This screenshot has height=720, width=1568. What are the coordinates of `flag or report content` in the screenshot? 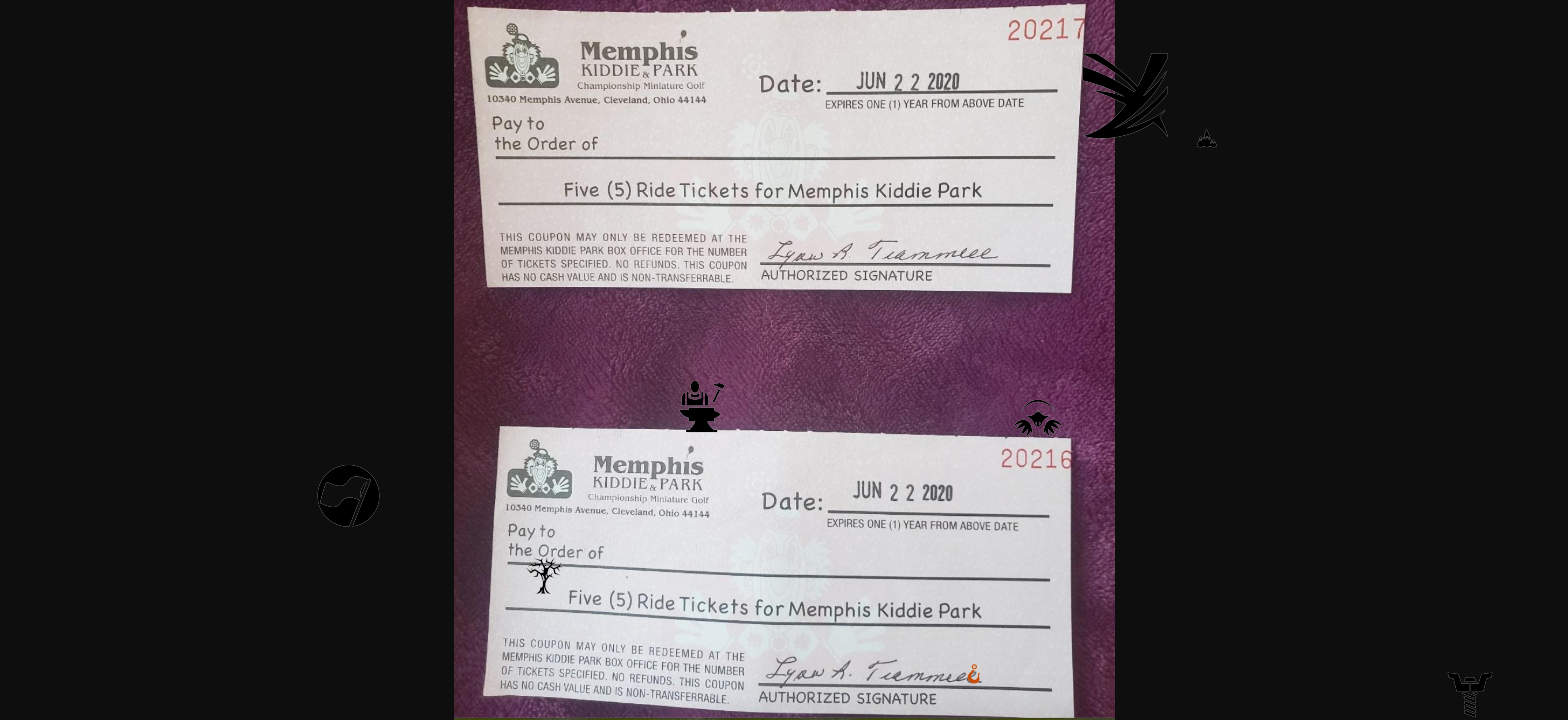 It's located at (348, 495).